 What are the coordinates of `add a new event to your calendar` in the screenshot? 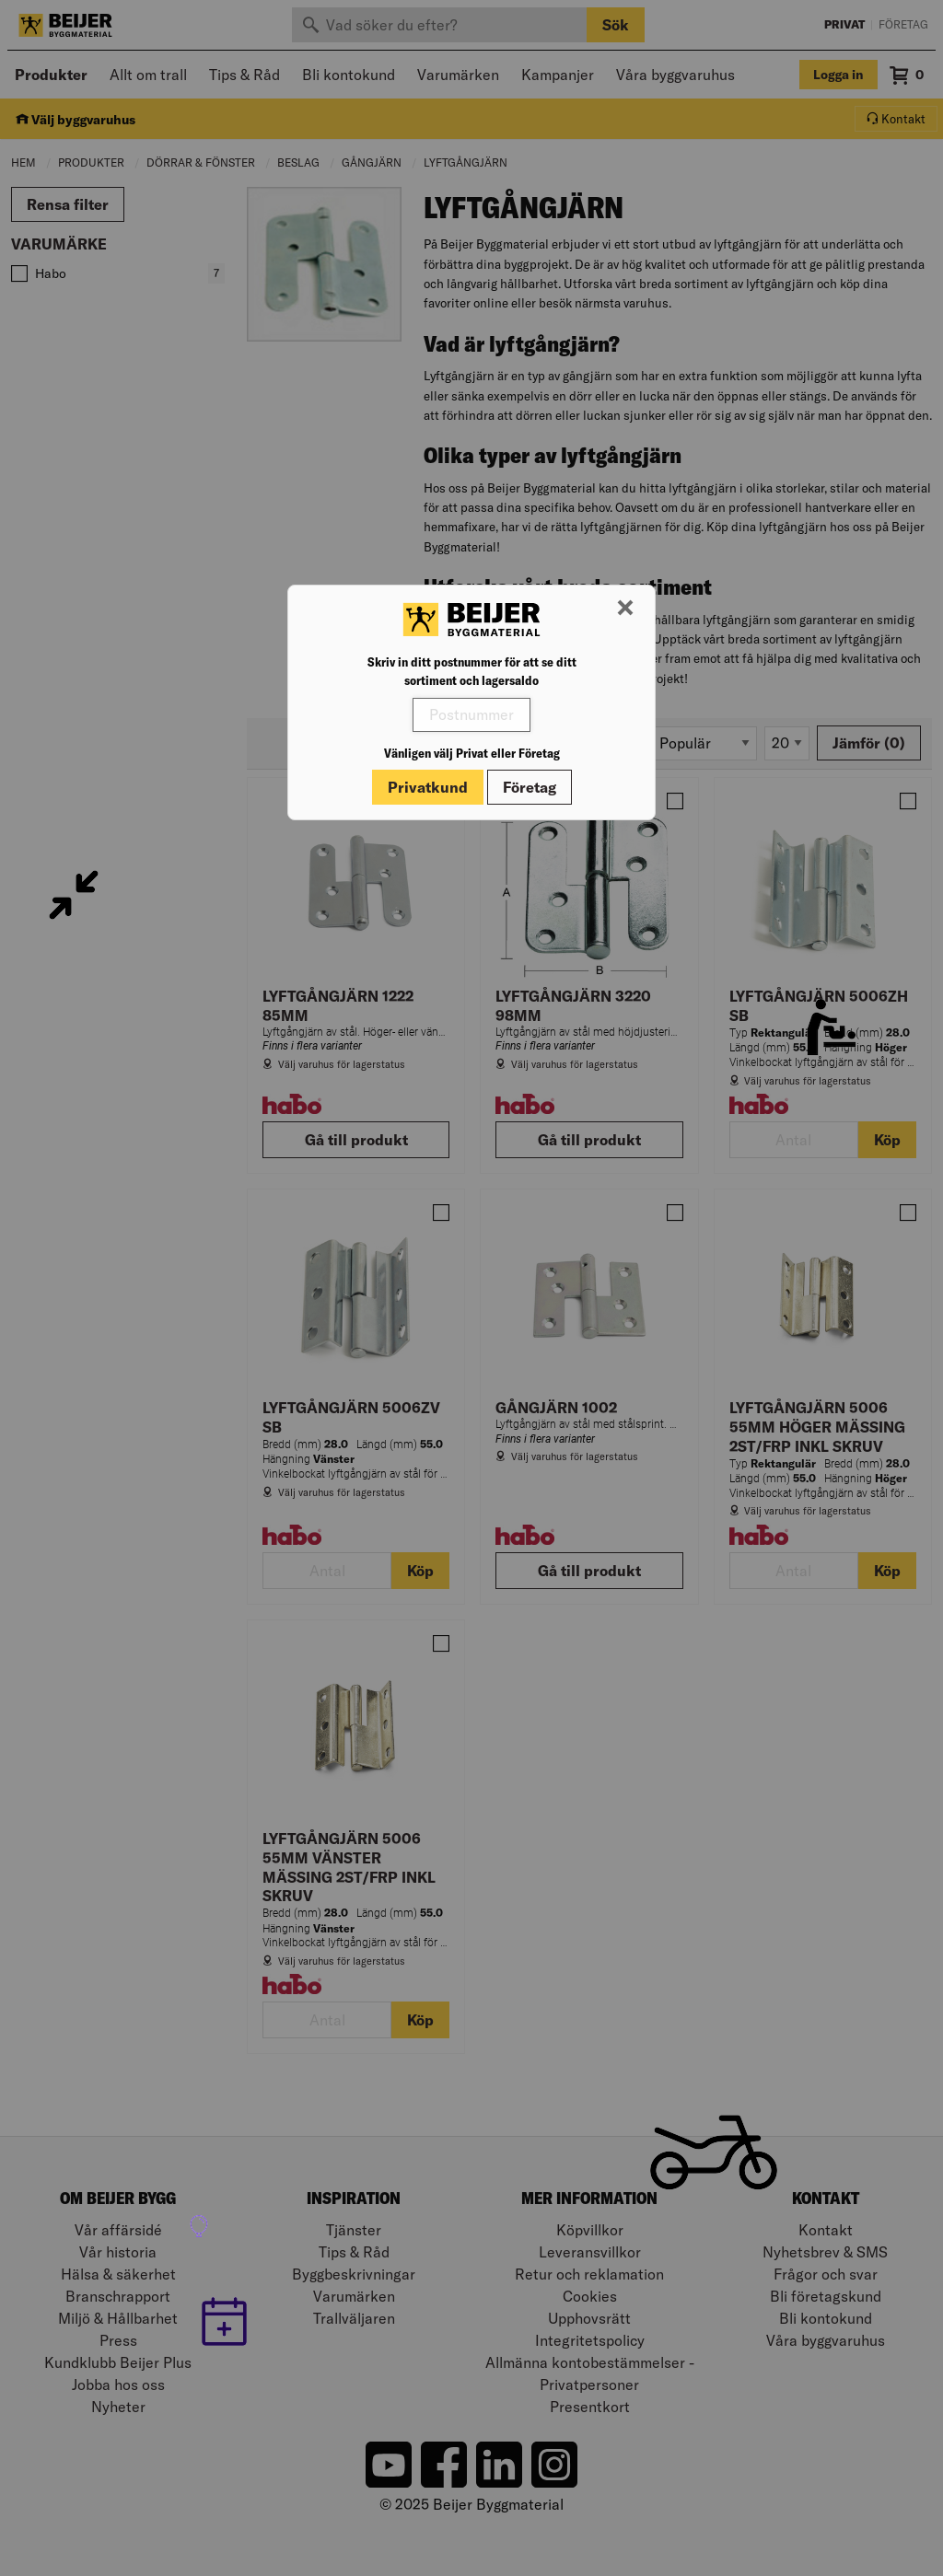 It's located at (224, 2323).